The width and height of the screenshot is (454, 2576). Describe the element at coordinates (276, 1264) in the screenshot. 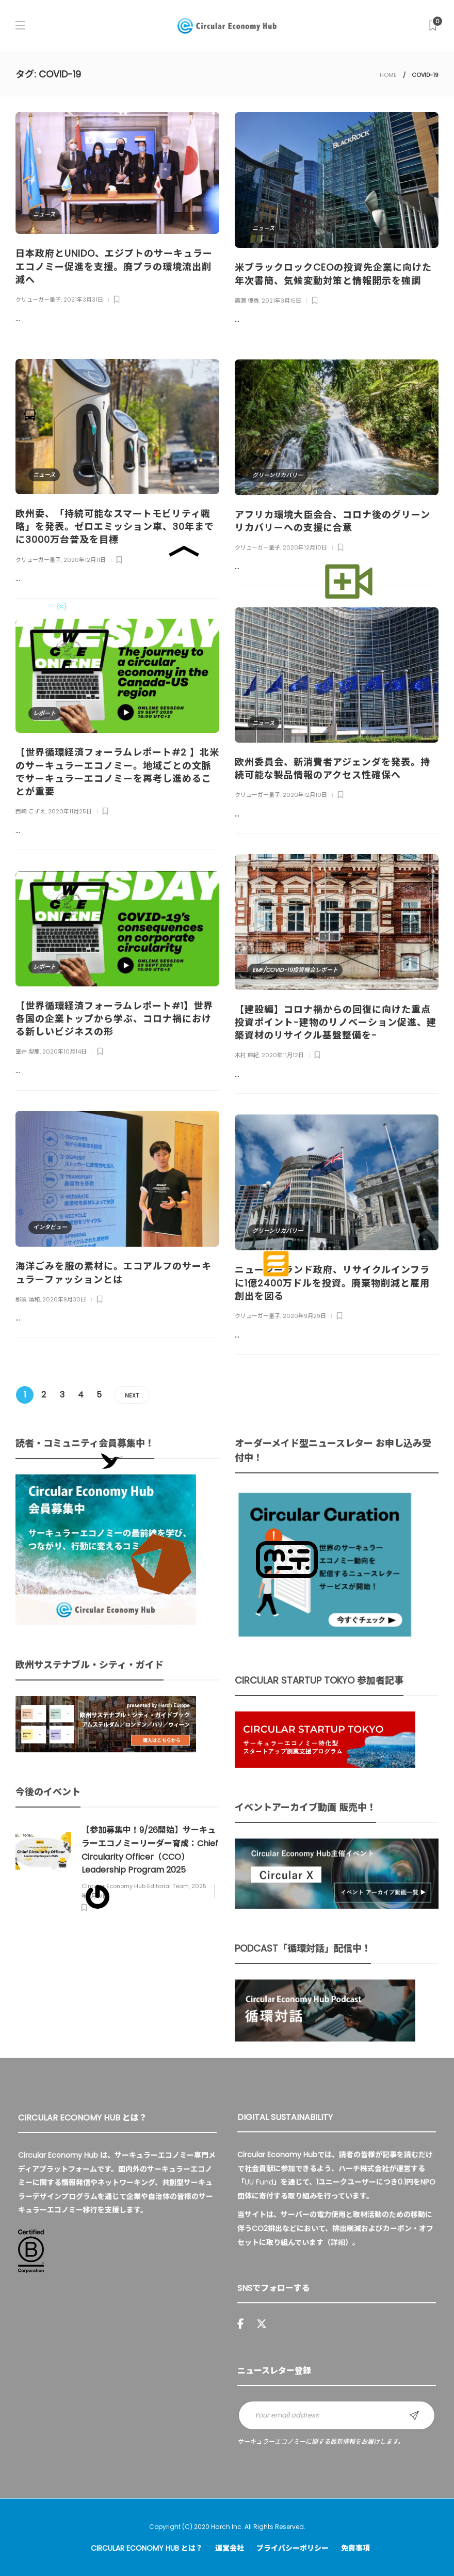

I see `jxl image format logo` at that location.